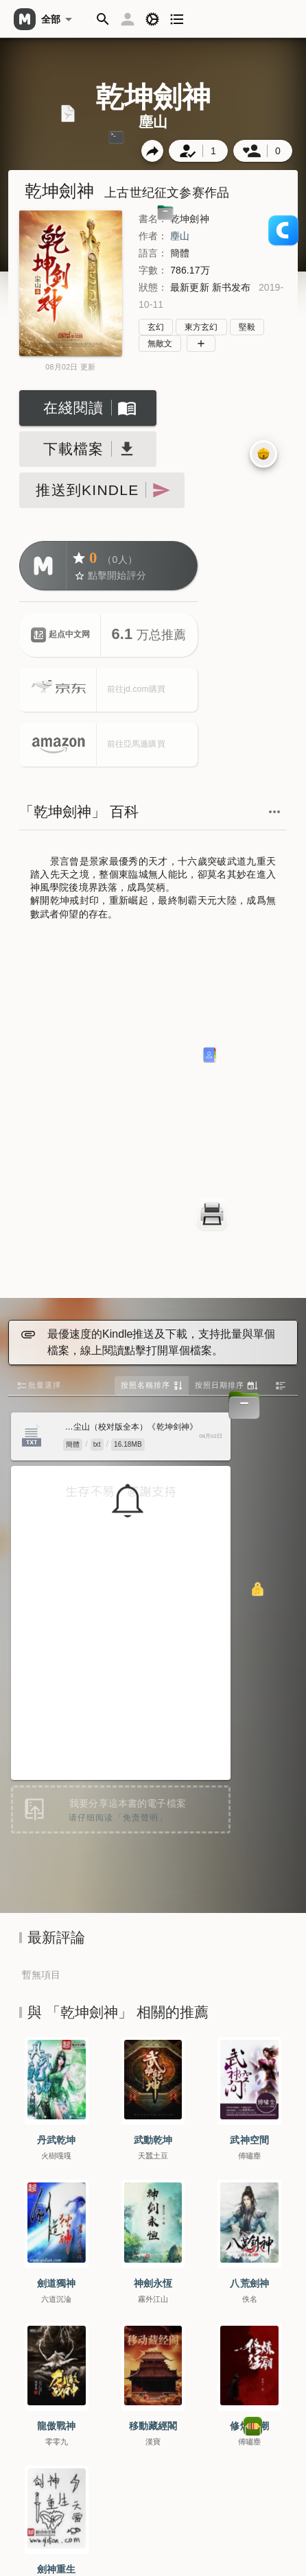  Describe the element at coordinates (165, 213) in the screenshot. I see `open the file manager application` at that location.